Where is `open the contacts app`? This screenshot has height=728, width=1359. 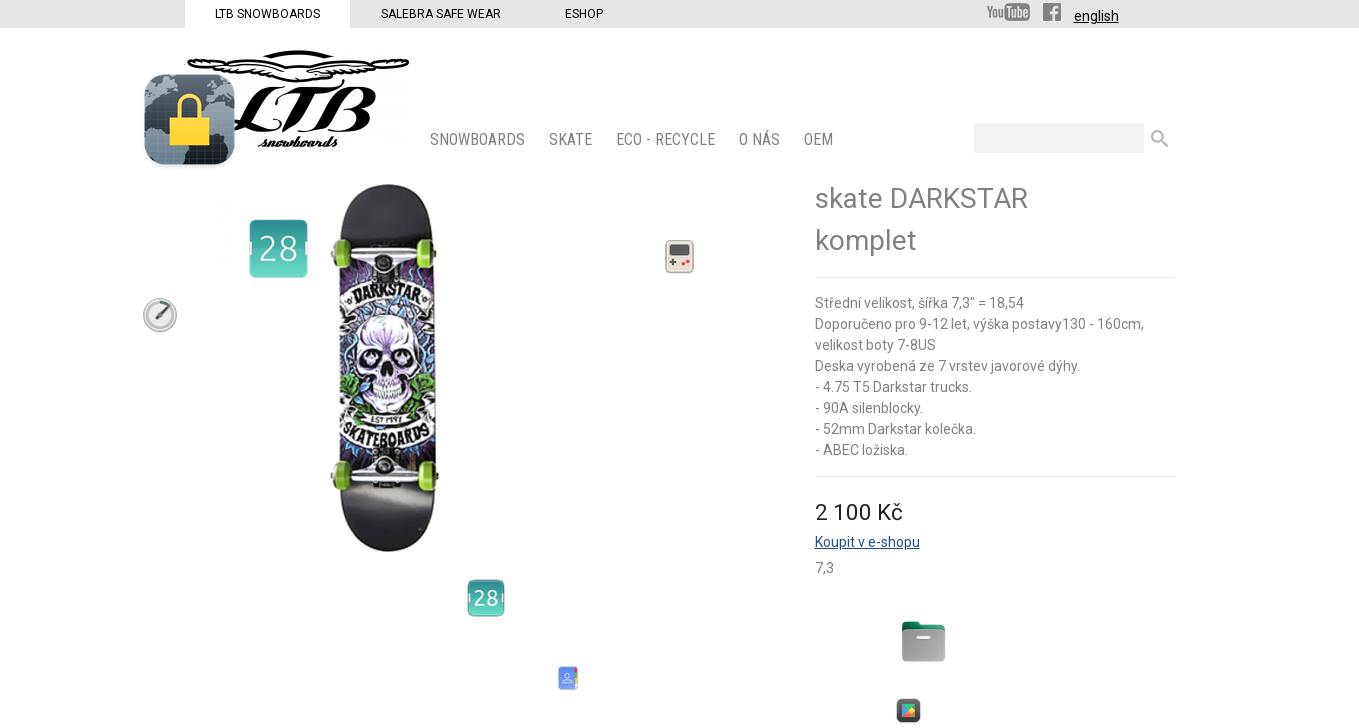 open the contacts app is located at coordinates (568, 678).